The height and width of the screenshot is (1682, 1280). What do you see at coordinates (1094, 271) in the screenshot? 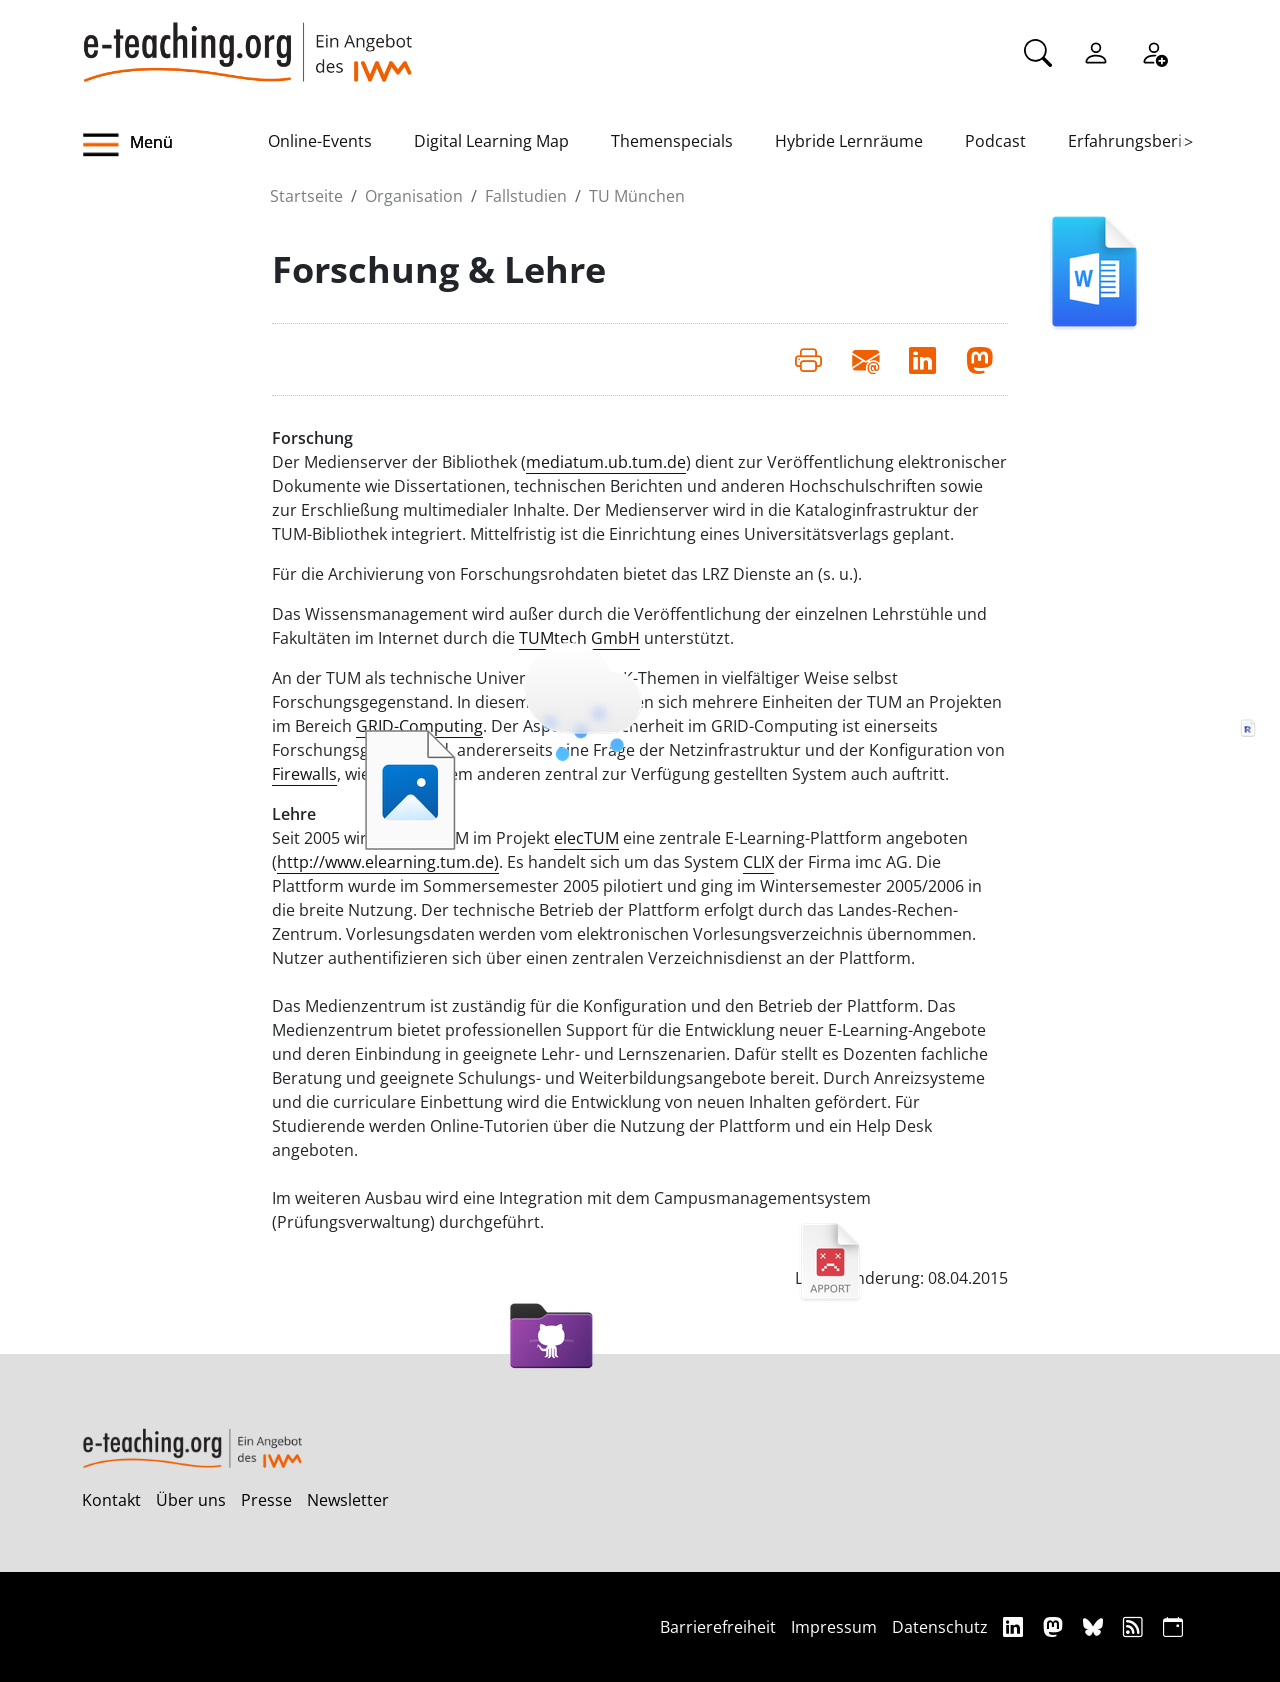
I see `open a Microsoft Word document` at bounding box center [1094, 271].